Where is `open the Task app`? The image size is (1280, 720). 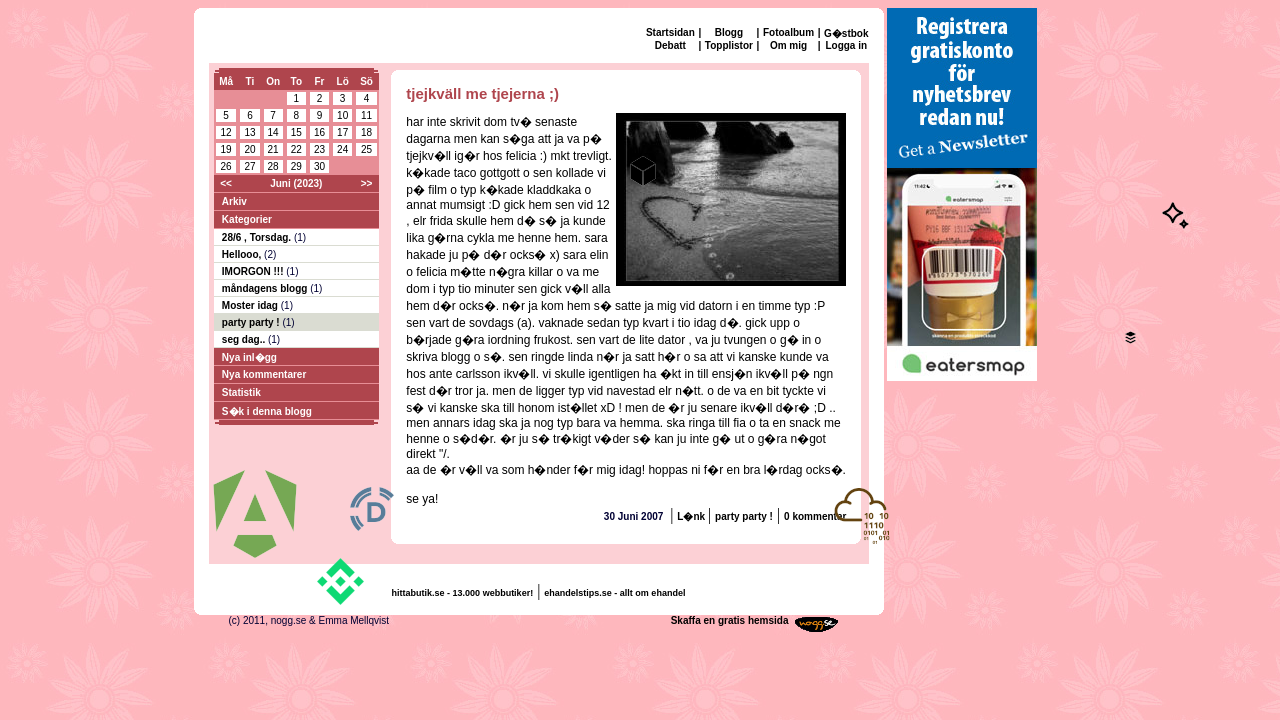 open the Task app is located at coordinates (643, 171).